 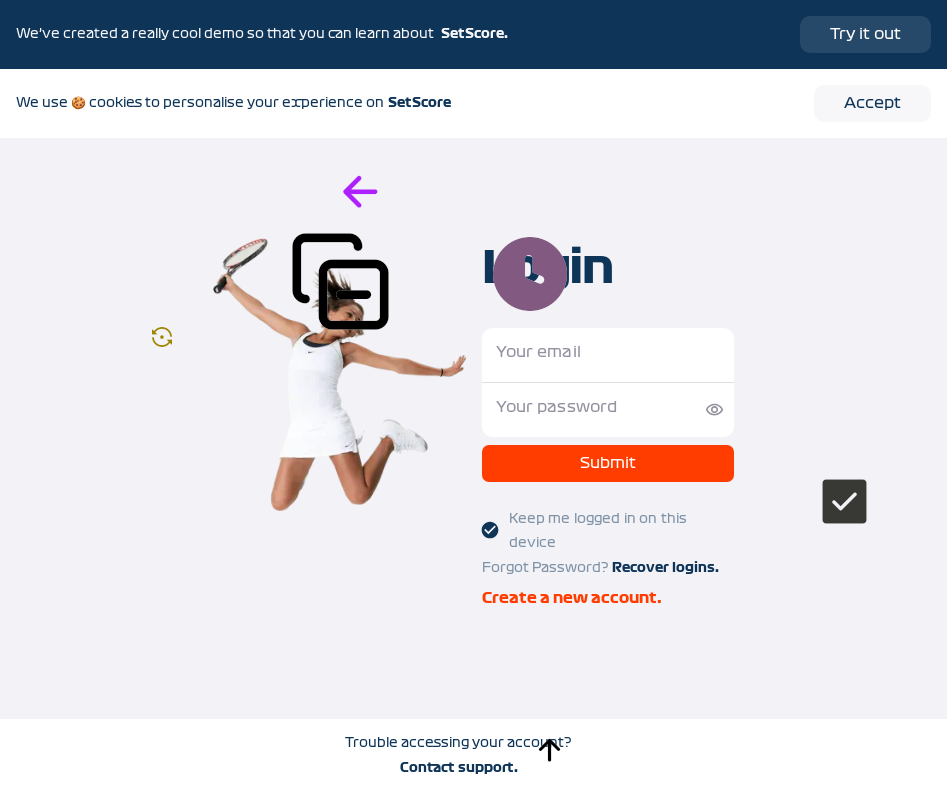 What do you see at coordinates (549, 751) in the screenshot?
I see `scroll to top of page` at bounding box center [549, 751].